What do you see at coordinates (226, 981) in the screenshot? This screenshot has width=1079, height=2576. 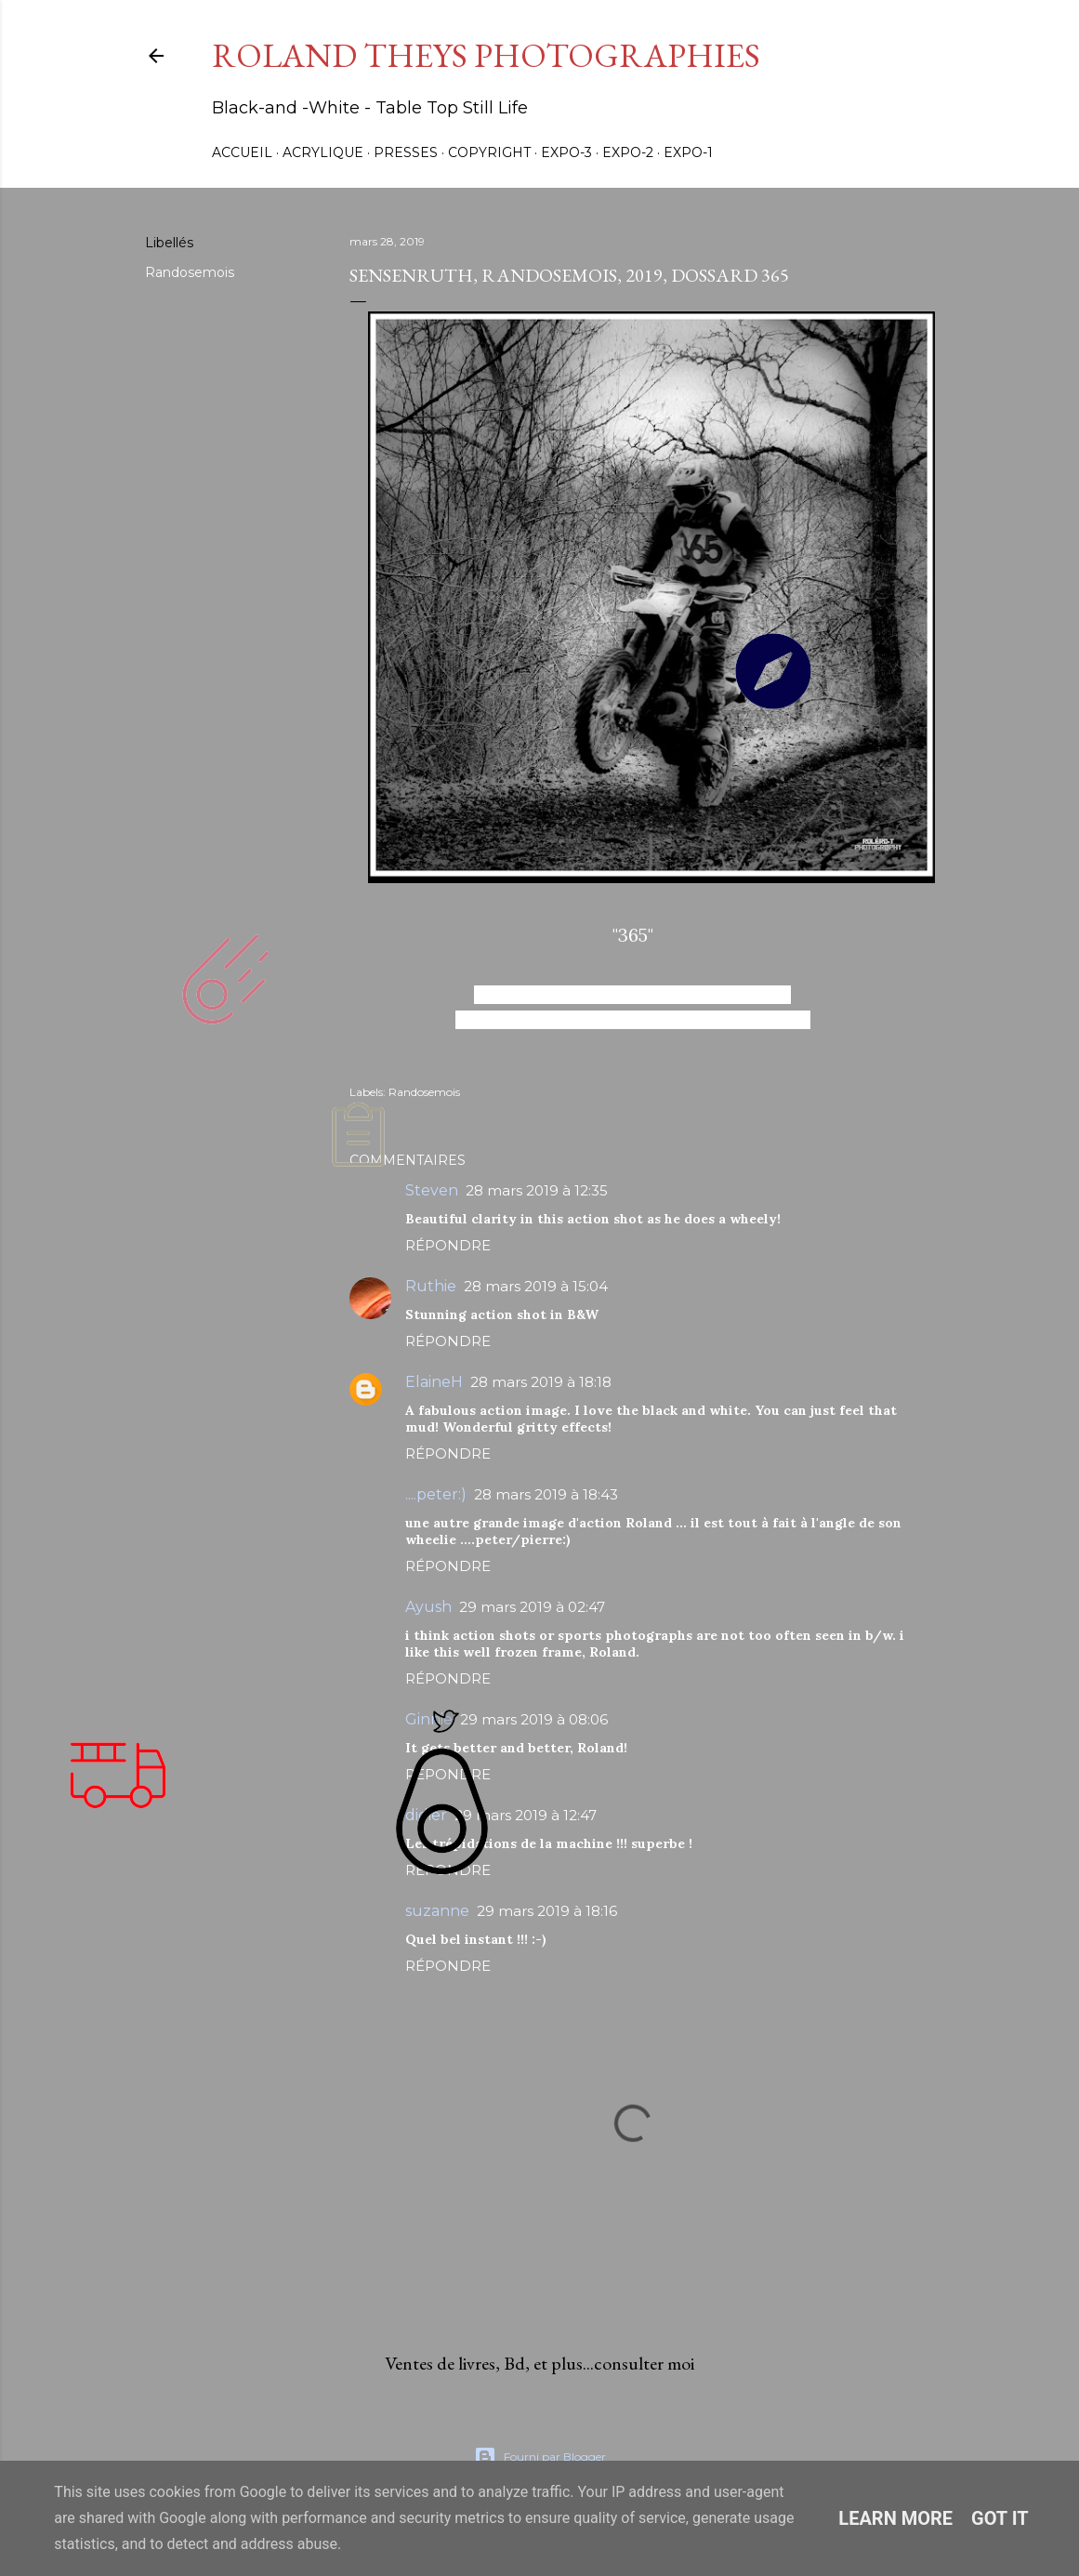 I see `indicates a trending or viral item` at bounding box center [226, 981].